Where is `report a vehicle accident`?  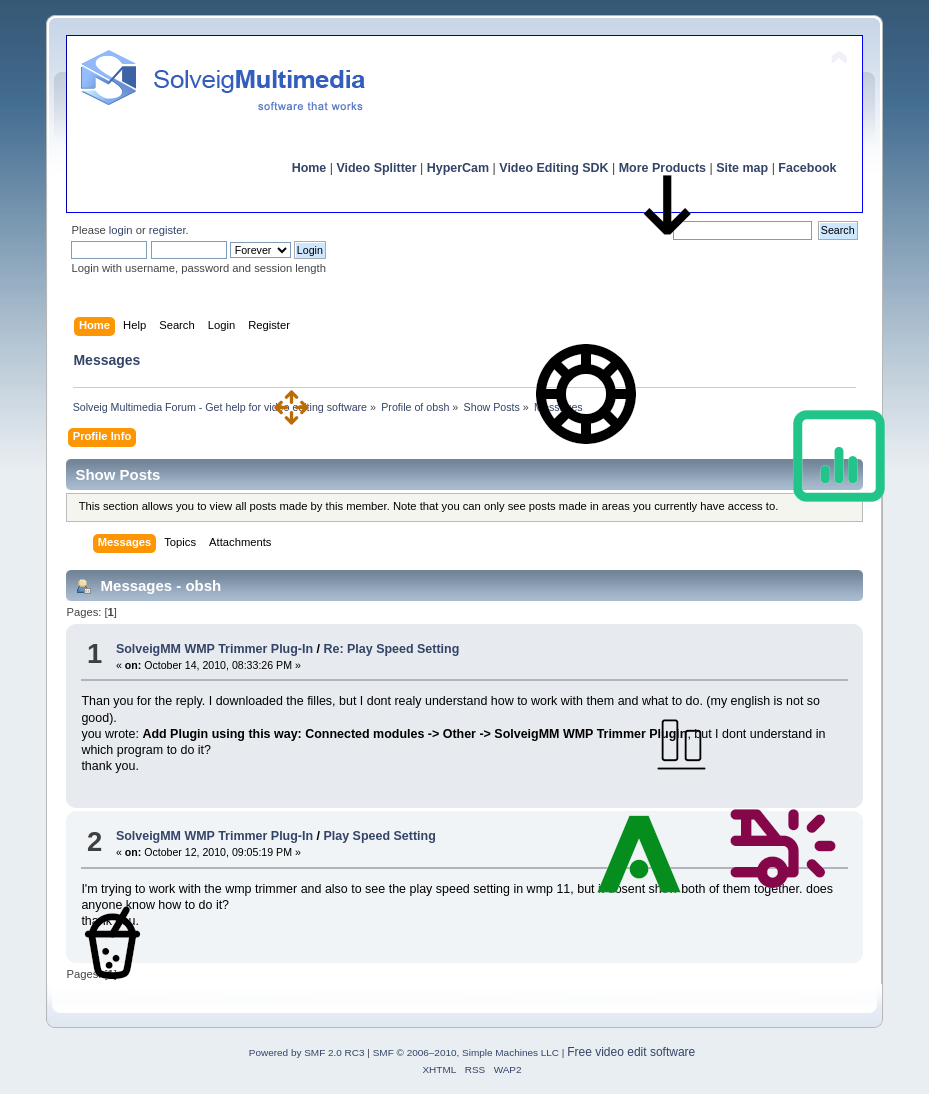
report a vehicle accident is located at coordinates (783, 846).